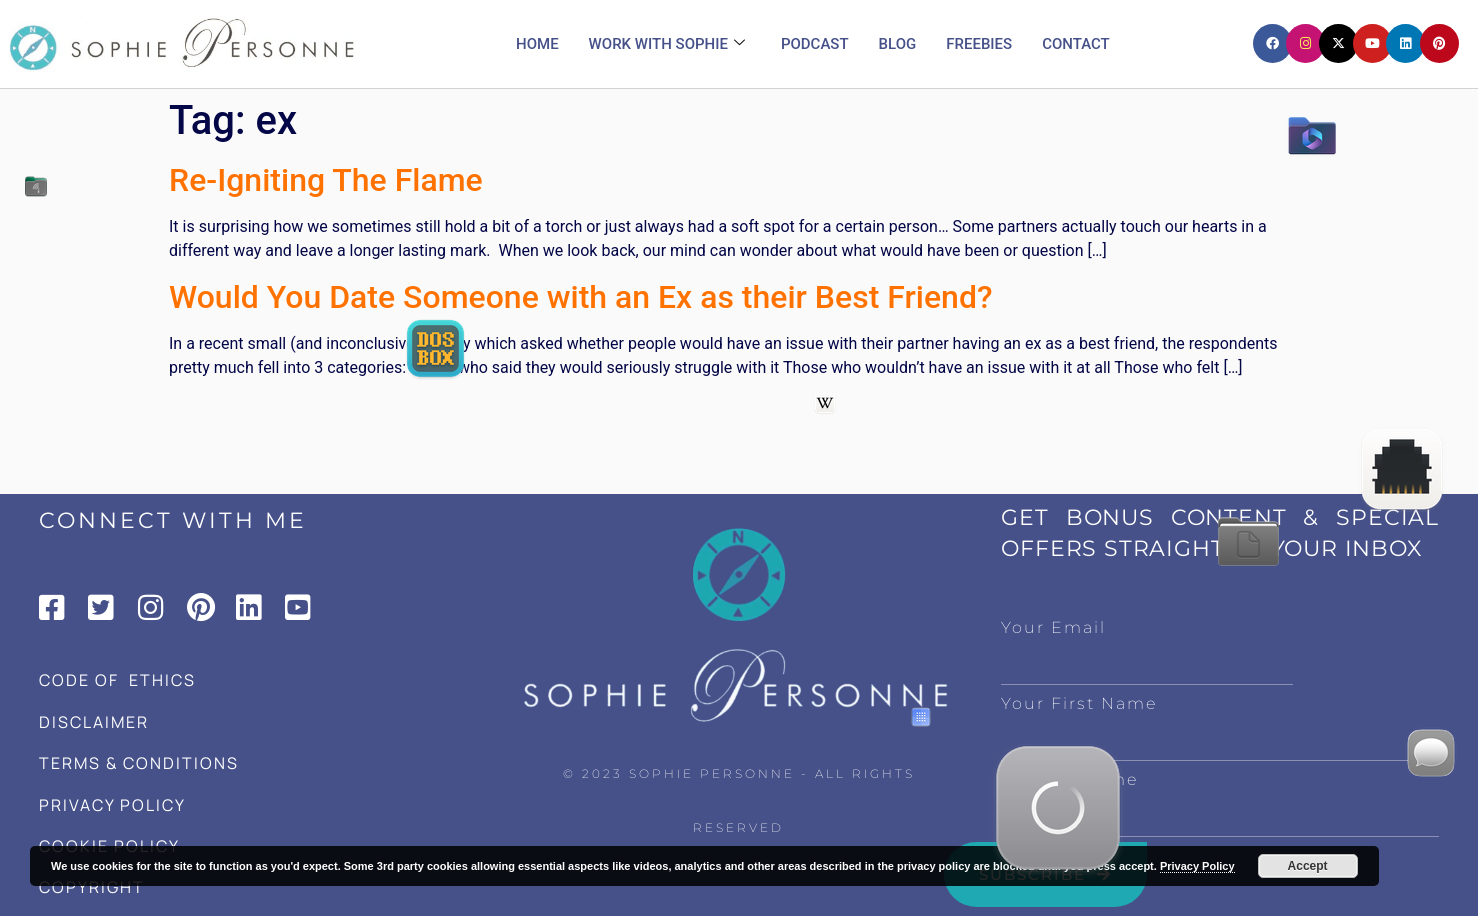 This screenshot has height=916, width=1478. I want to click on launch DOSBox emulator to run classic DOS games and software, so click(435, 348).